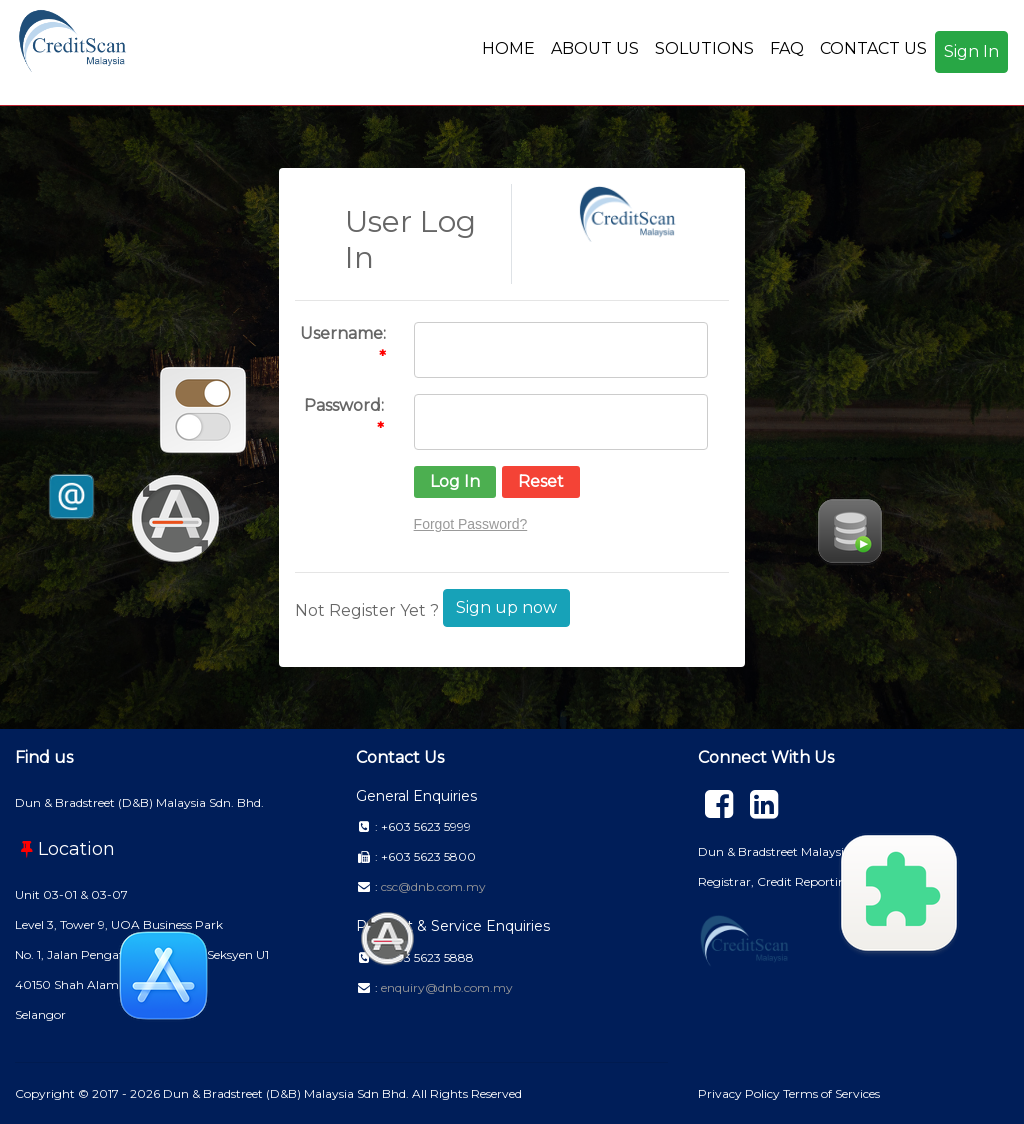  I want to click on manage email account settings, so click(71, 496).